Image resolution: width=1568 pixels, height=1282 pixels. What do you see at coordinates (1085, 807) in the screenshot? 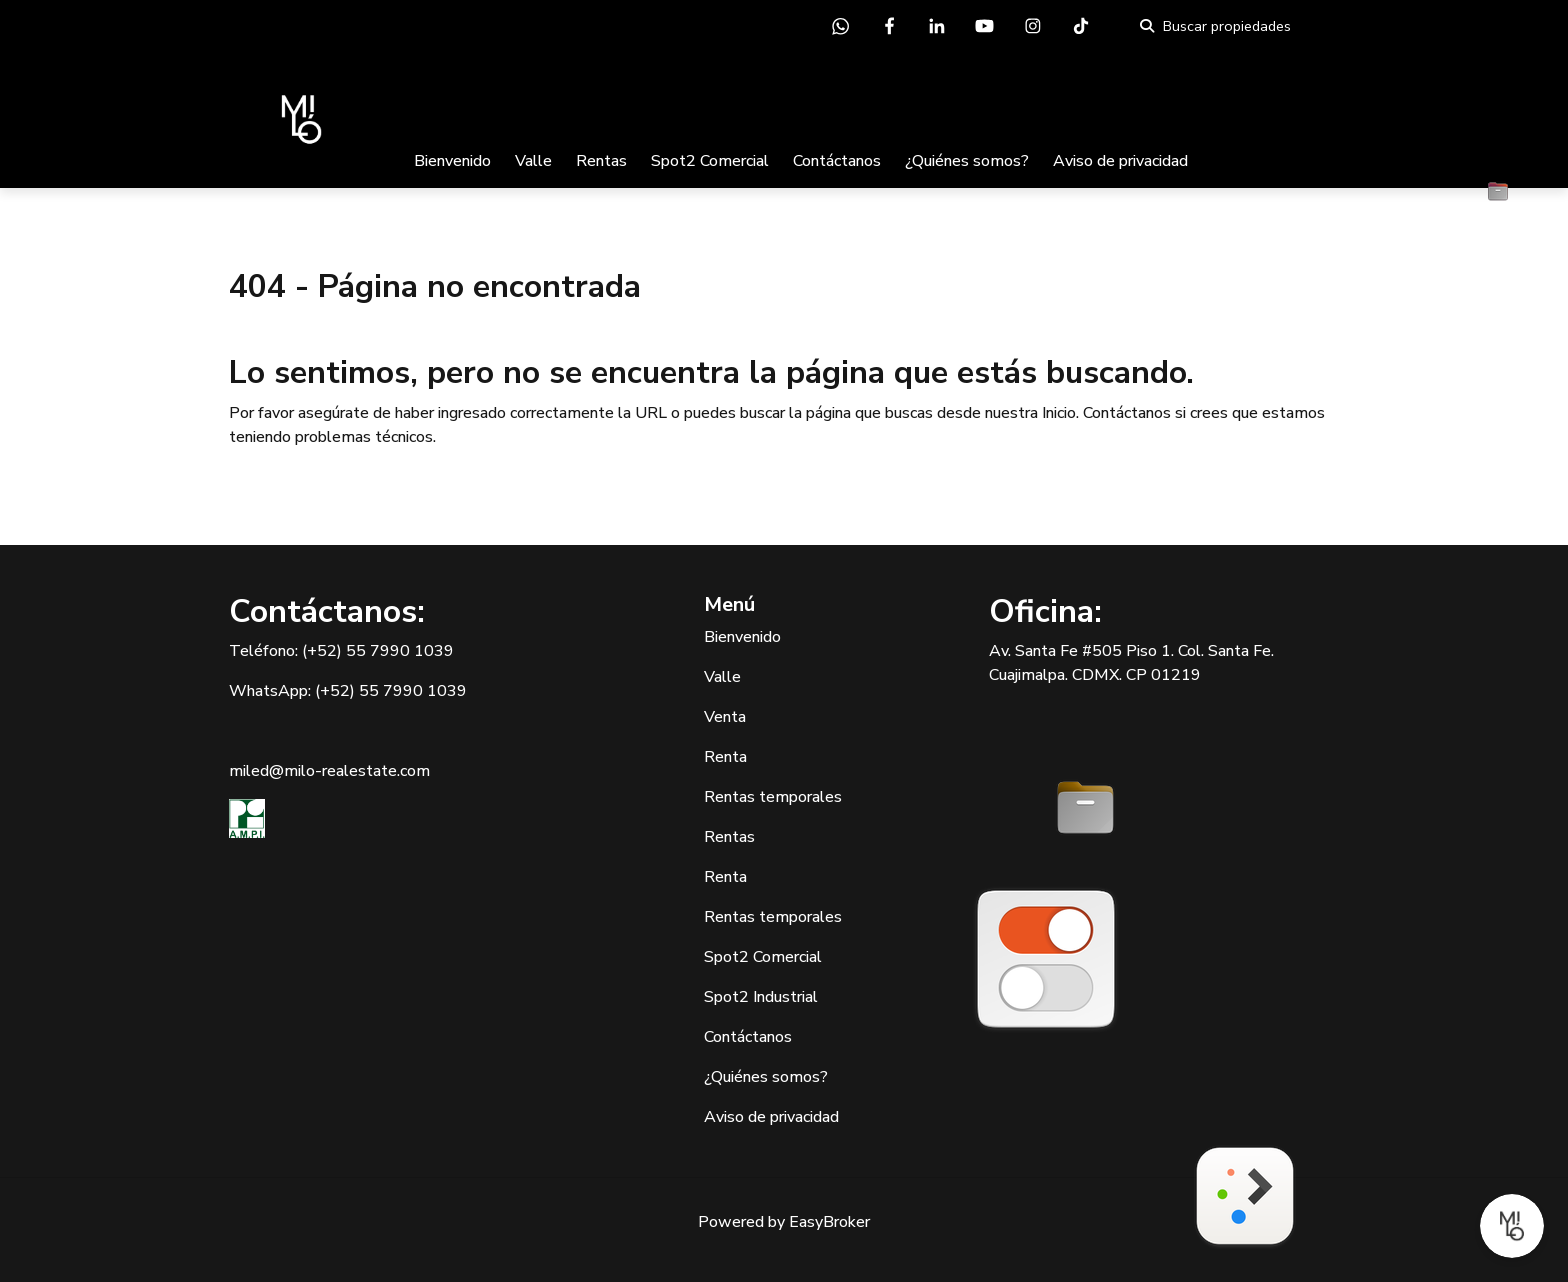
I see `open the file manager application` at bounding box center [1085, 807].